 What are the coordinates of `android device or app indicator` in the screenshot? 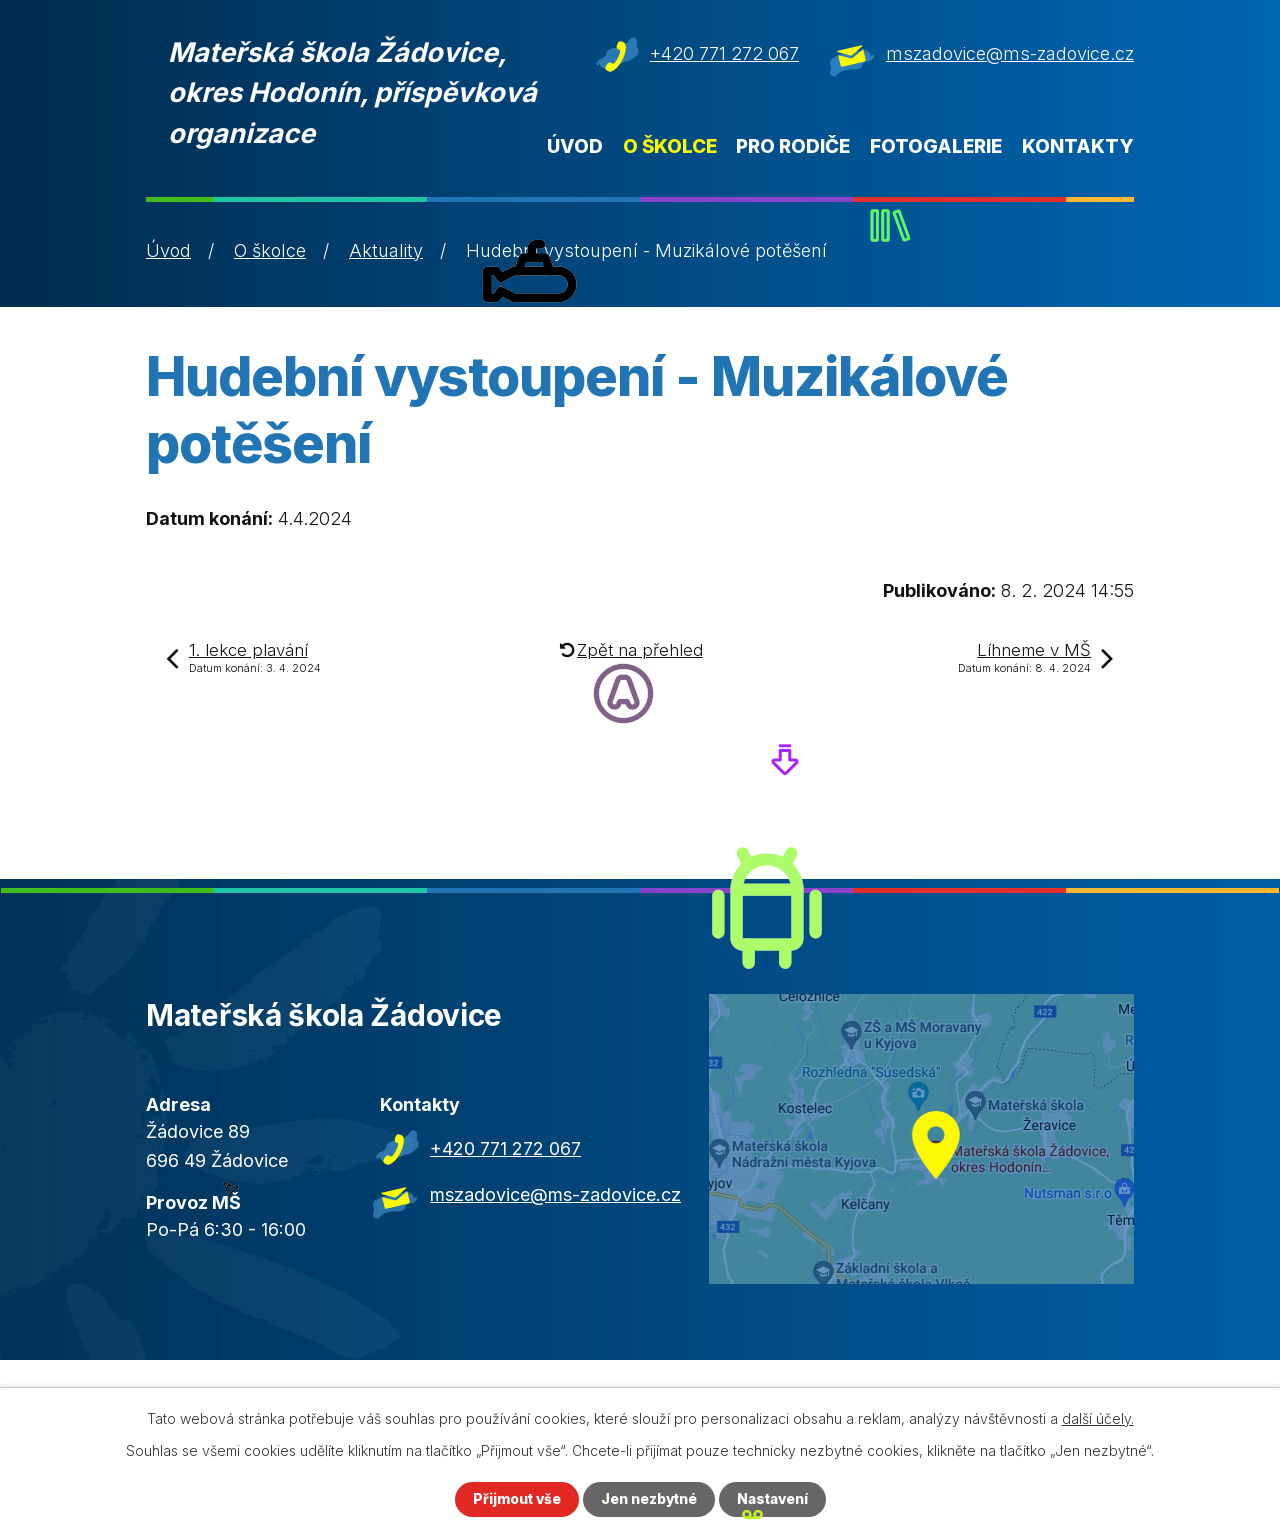 It's located at (767, 908).